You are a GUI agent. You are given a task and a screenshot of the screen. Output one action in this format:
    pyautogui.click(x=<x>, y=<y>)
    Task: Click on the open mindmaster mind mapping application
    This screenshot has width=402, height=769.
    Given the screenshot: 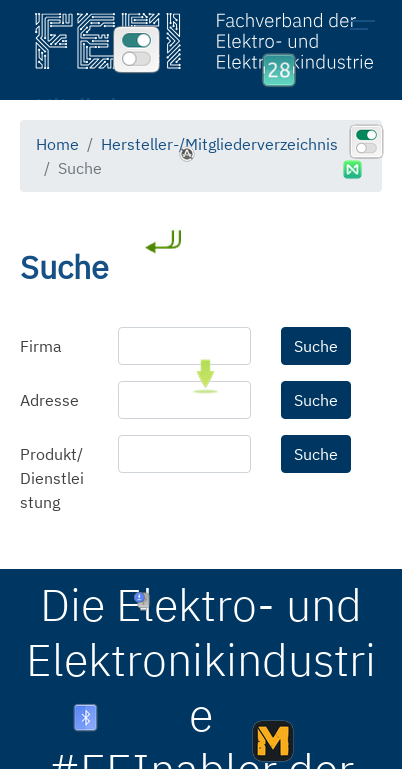 What is the action you would take?
    pyautogui.click(x=352, y=169)
    